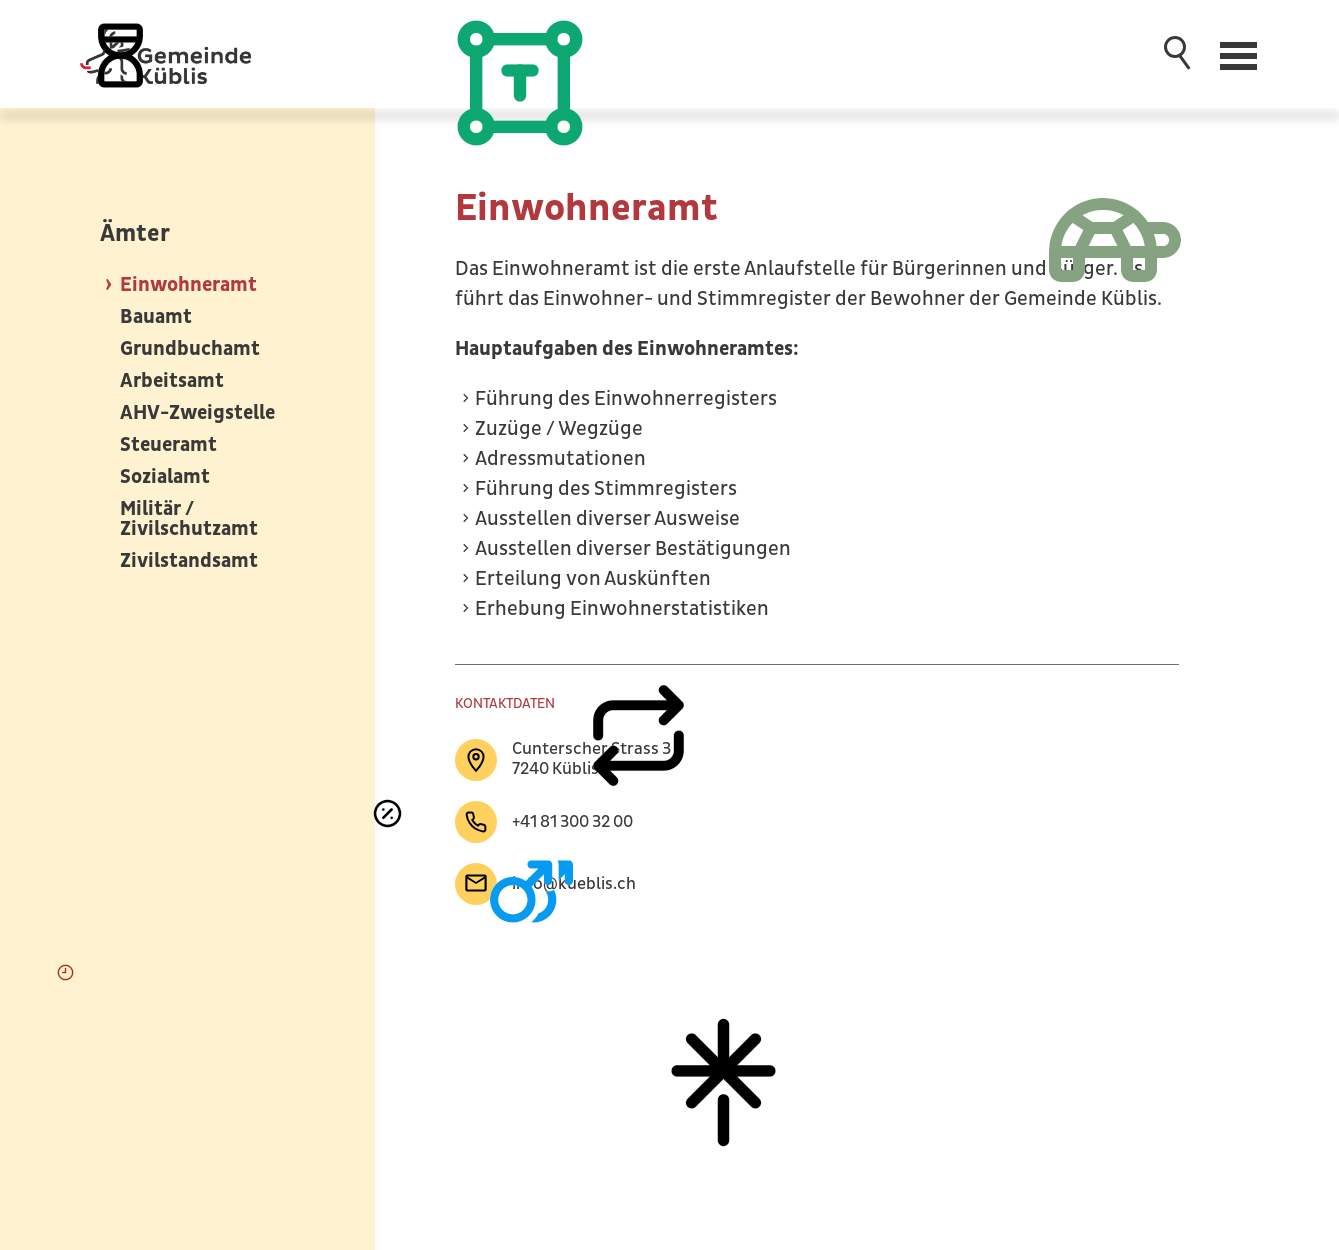 The width and height of the screenshot is (1339, 1250). Describe the element at coordinates (638, 735) in the screenshot. I see `enable repeat mode for playback` at that location.